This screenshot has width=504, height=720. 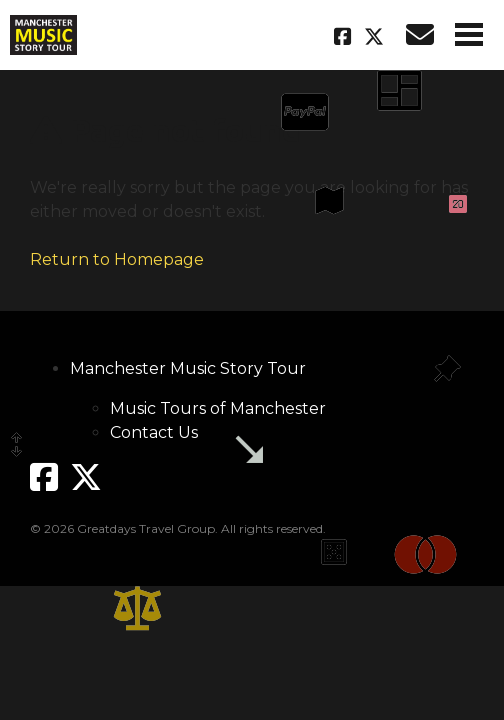 I want to click on pin an item to keep it visible, so click(x=446, y=369).